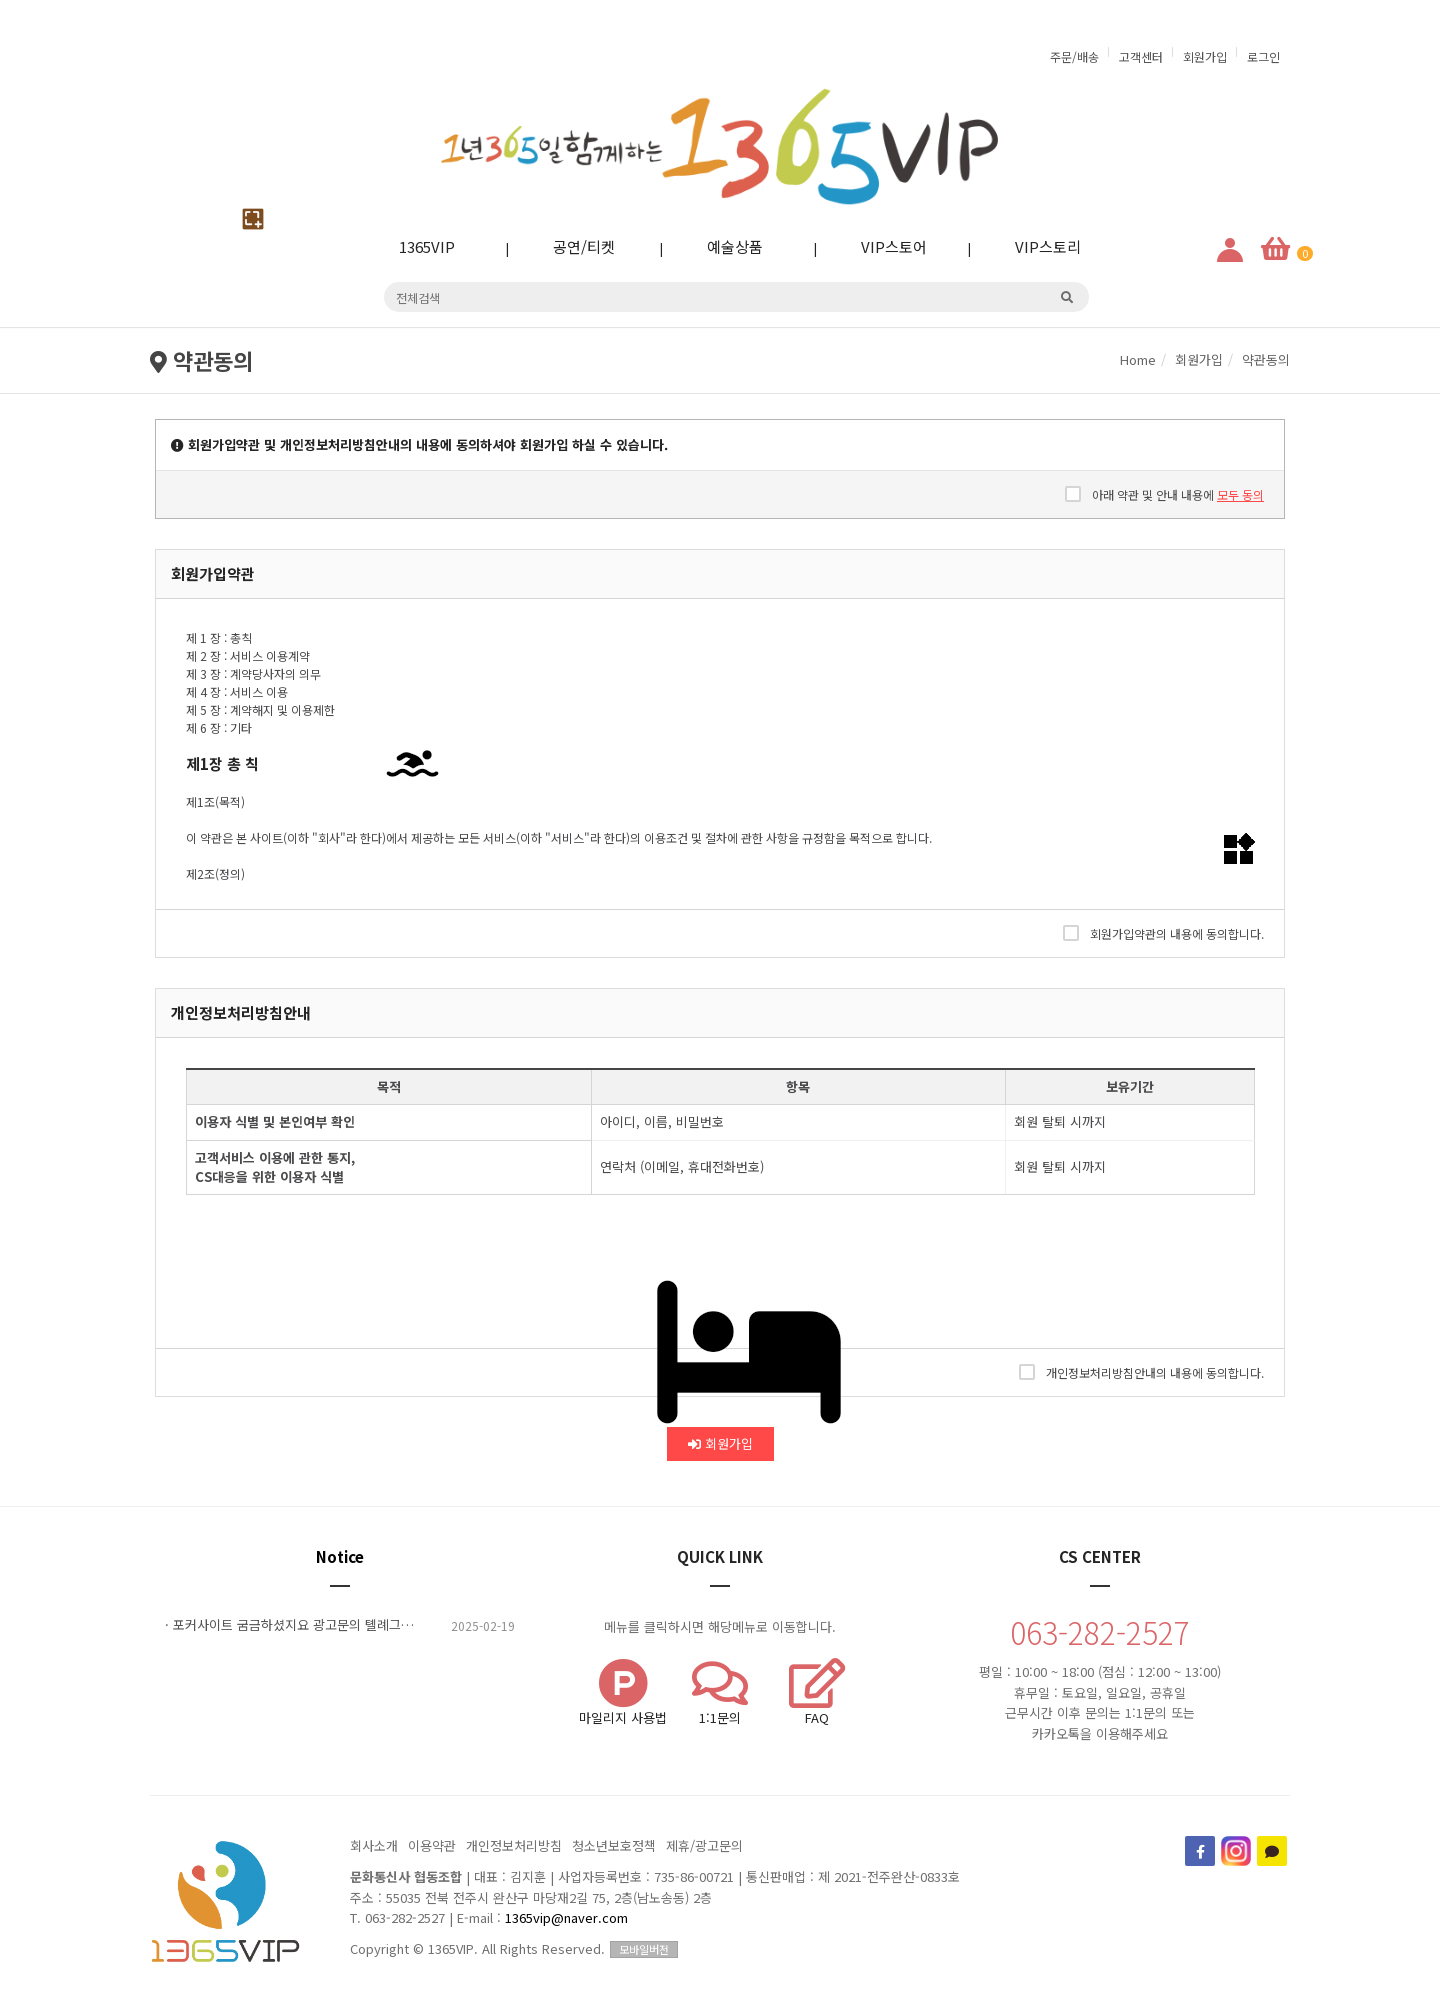 This screenshot has width=1440, height=2000. I want to click on access swimming pool or aquatic facilities, so click(412, 763).